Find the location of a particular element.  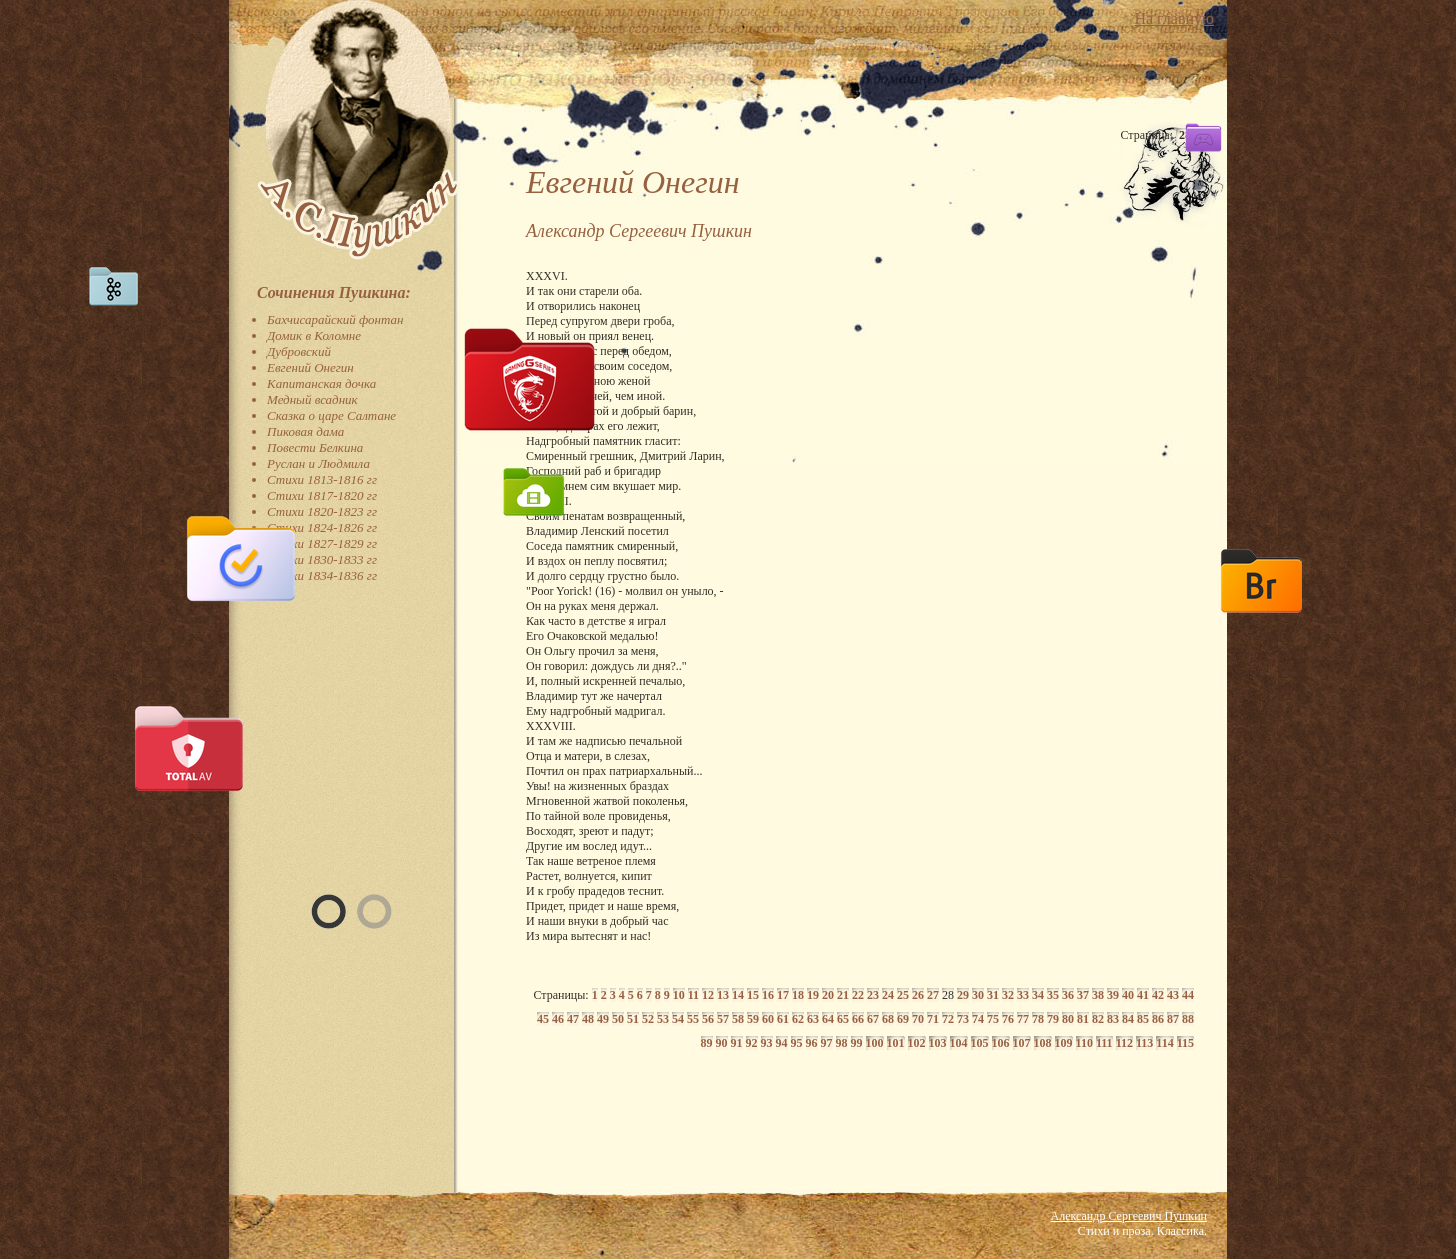

open folder containing MSI software or drivers is located at coordinates (529, 383).